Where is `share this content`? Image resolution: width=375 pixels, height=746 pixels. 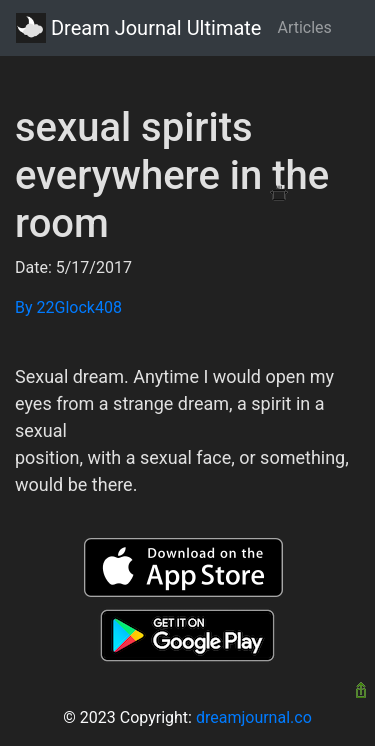
share this content is located at coordinates (361, 690).